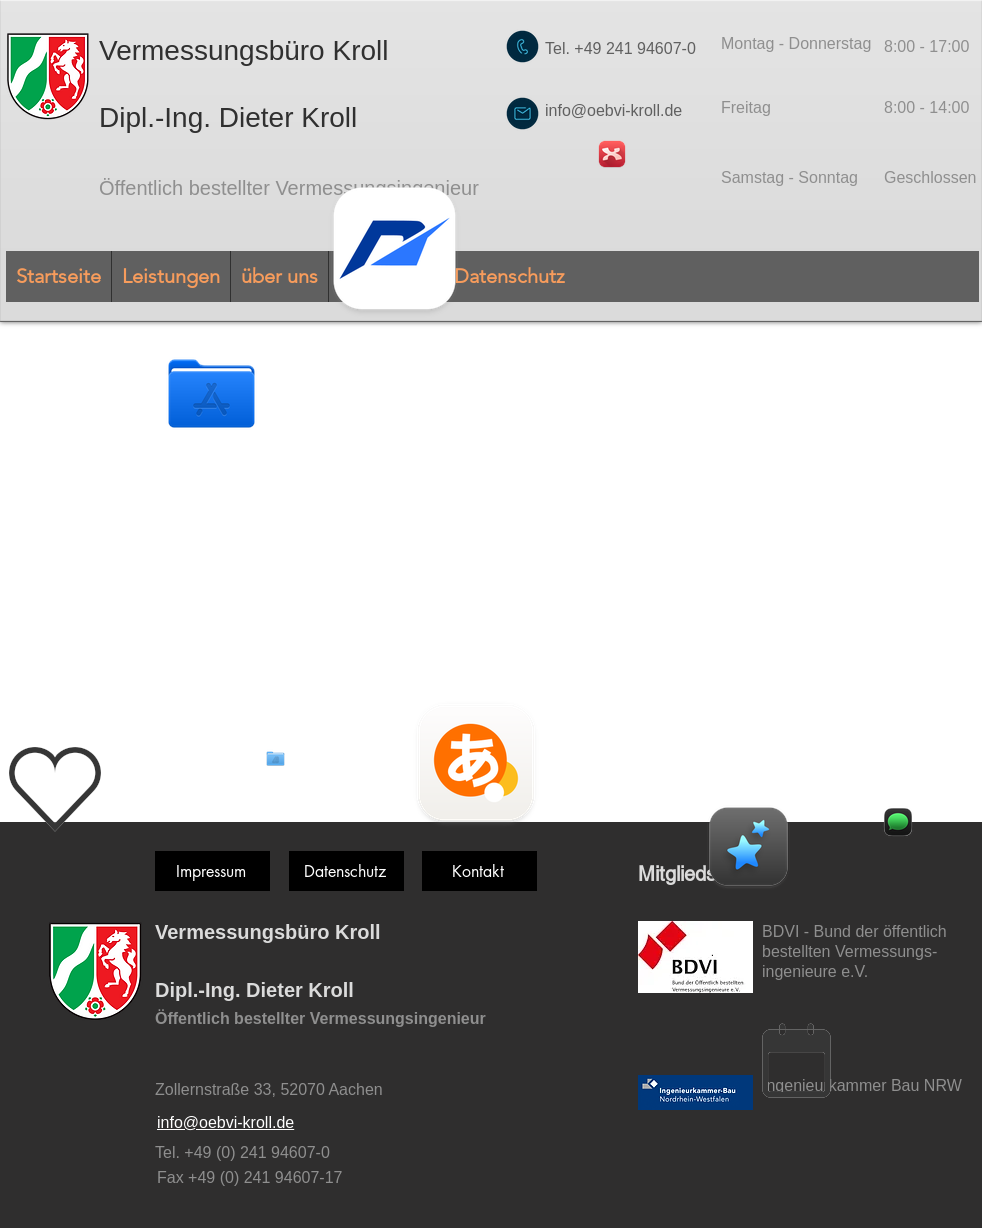  Describe the element at coordinates (796, 1063) in the screenshot. I see `open calendar app` at that location.